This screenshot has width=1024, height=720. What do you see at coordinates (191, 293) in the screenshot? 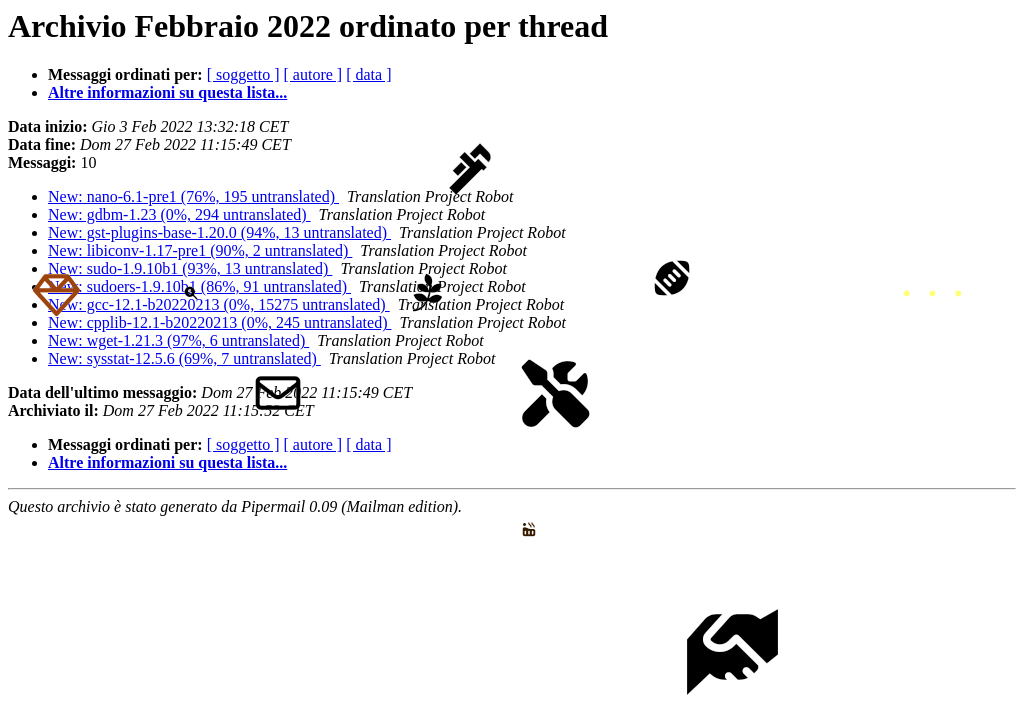
I see `search for pricing or cost information` at bounding box center [191, 293].